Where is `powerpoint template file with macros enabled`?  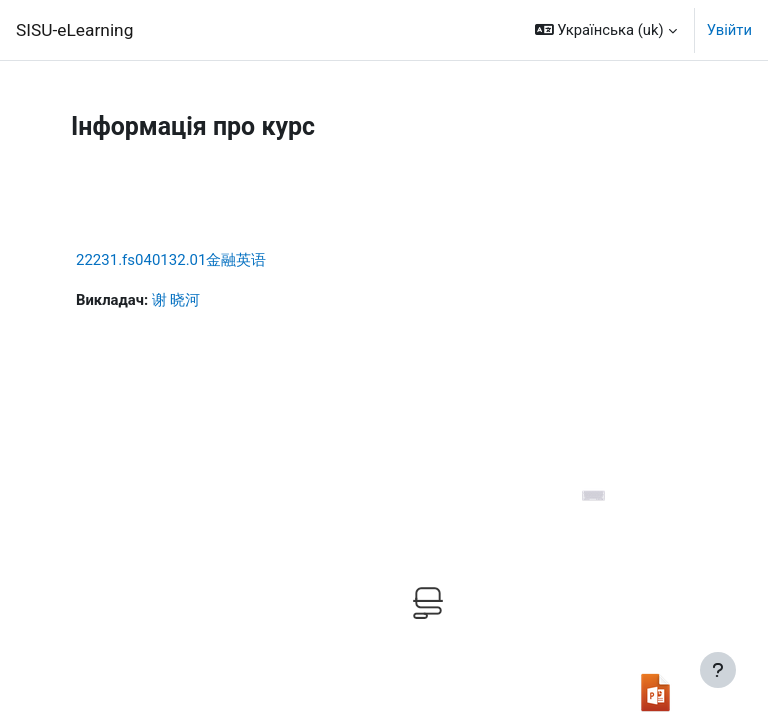
powerpoint template file with macros enabled is located at coordinates (655, 692).